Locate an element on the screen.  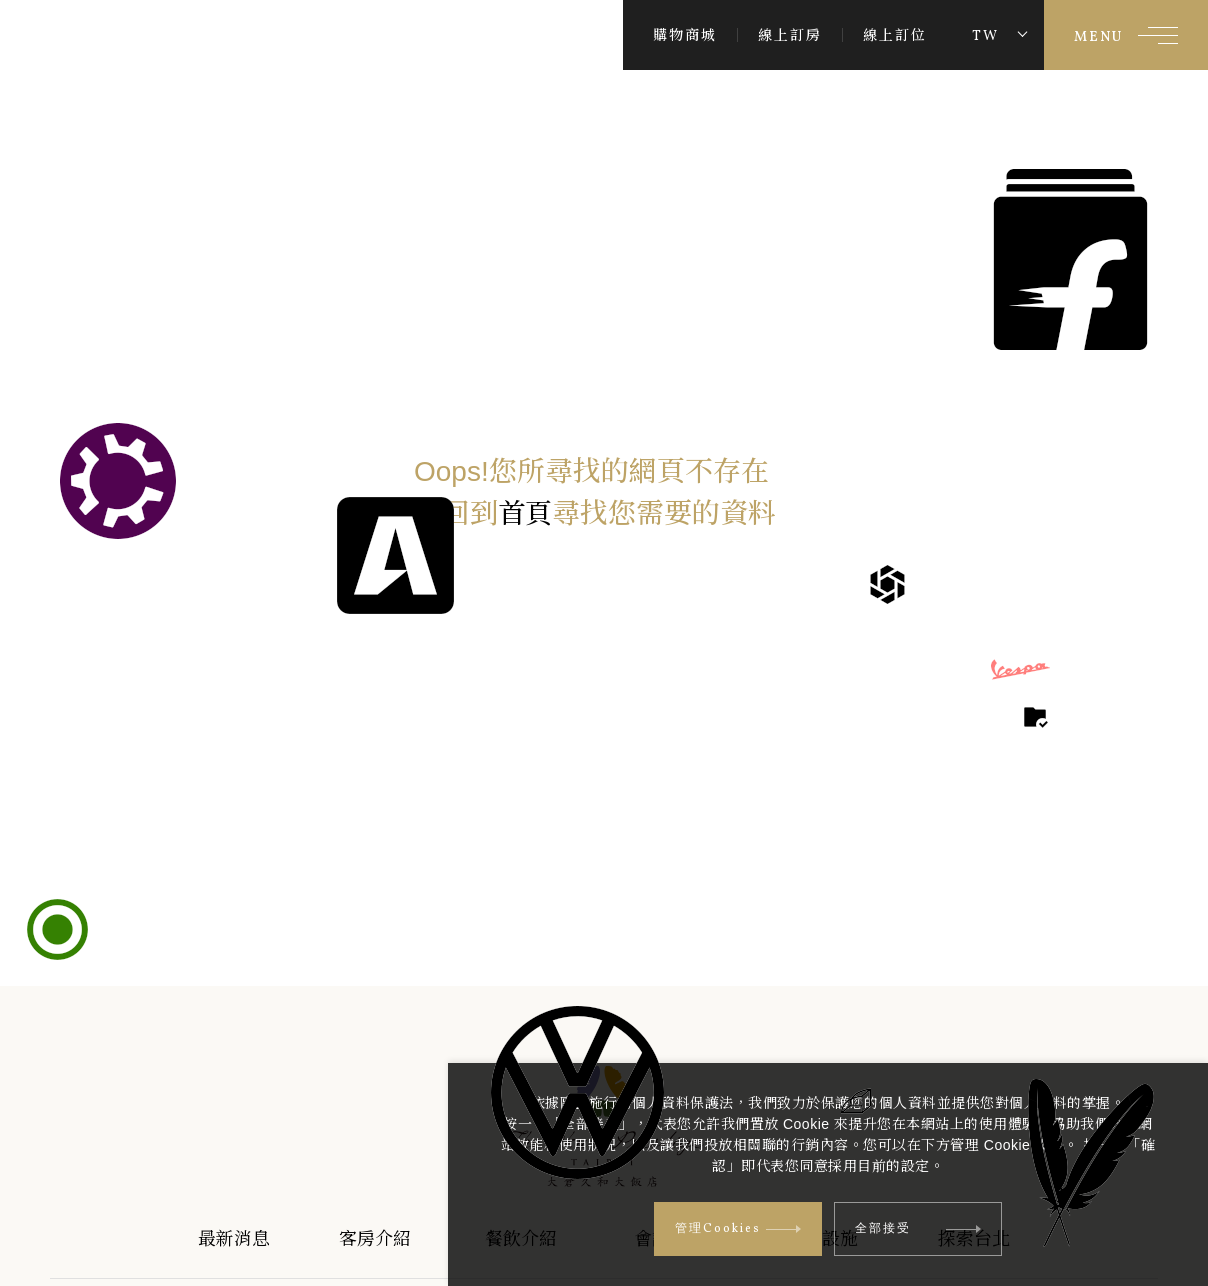
vespa brand logo is located at coordinates (1020, 669).